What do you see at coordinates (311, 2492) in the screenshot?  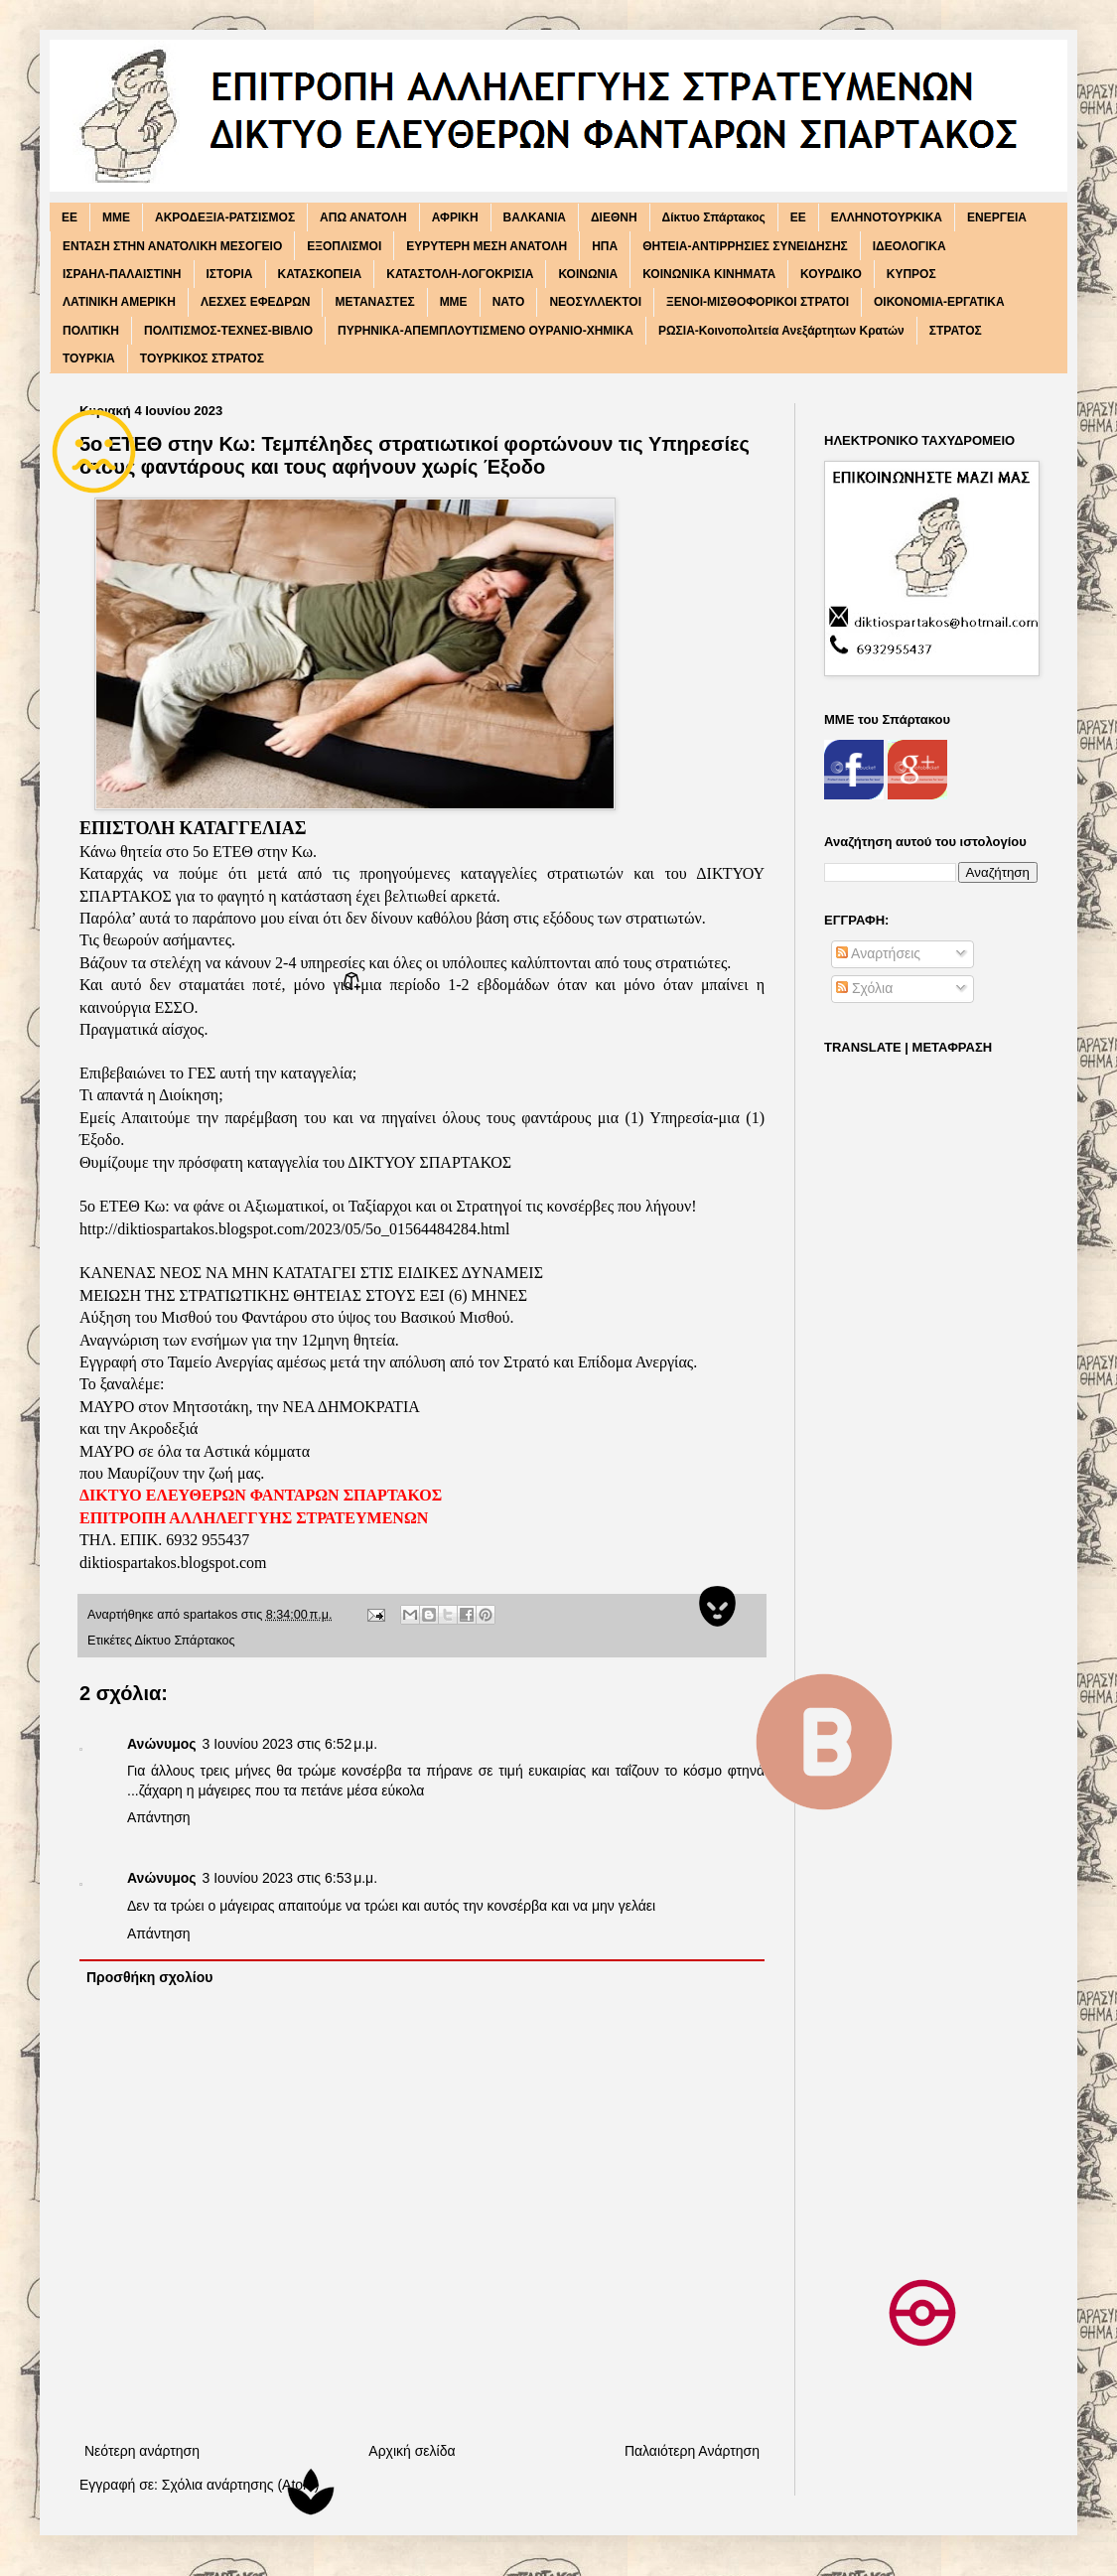 I see `access spa or wellness features` at bounding box center [311, 2492].